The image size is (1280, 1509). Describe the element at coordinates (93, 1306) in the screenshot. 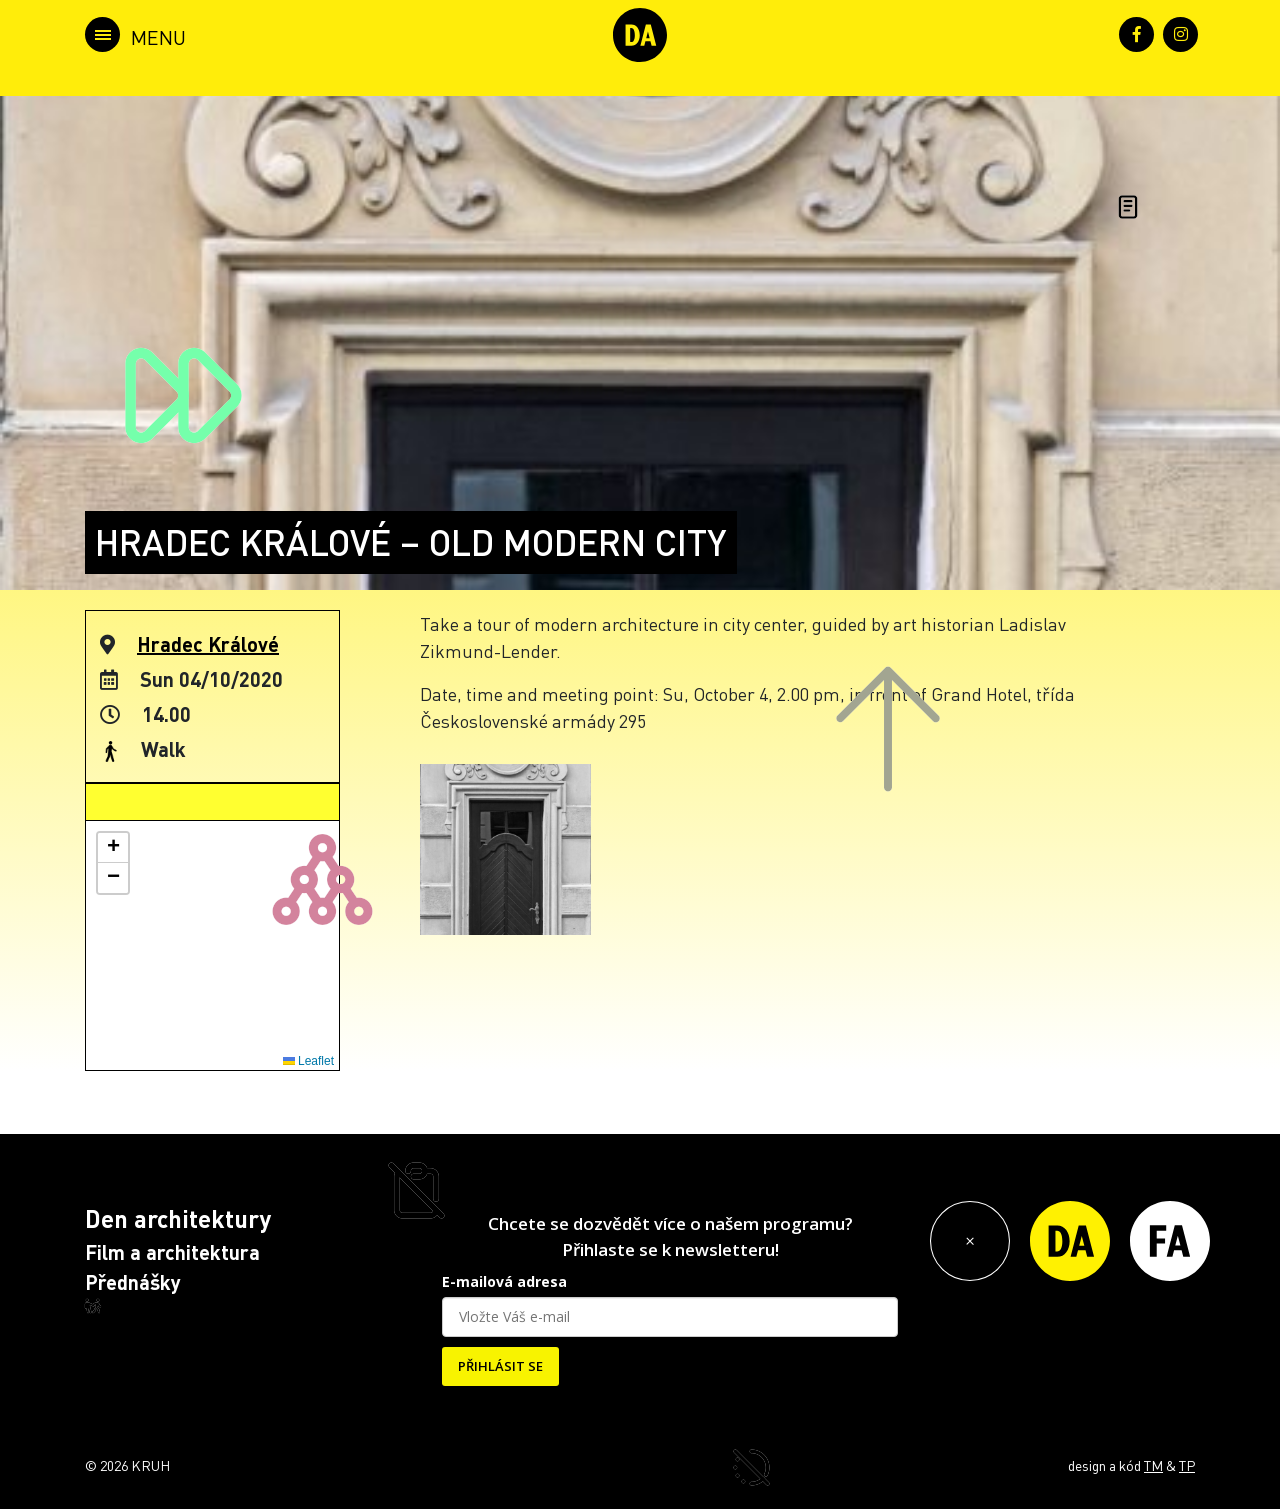

I see `indicates evacuation or emergency exit in progress` at that location.